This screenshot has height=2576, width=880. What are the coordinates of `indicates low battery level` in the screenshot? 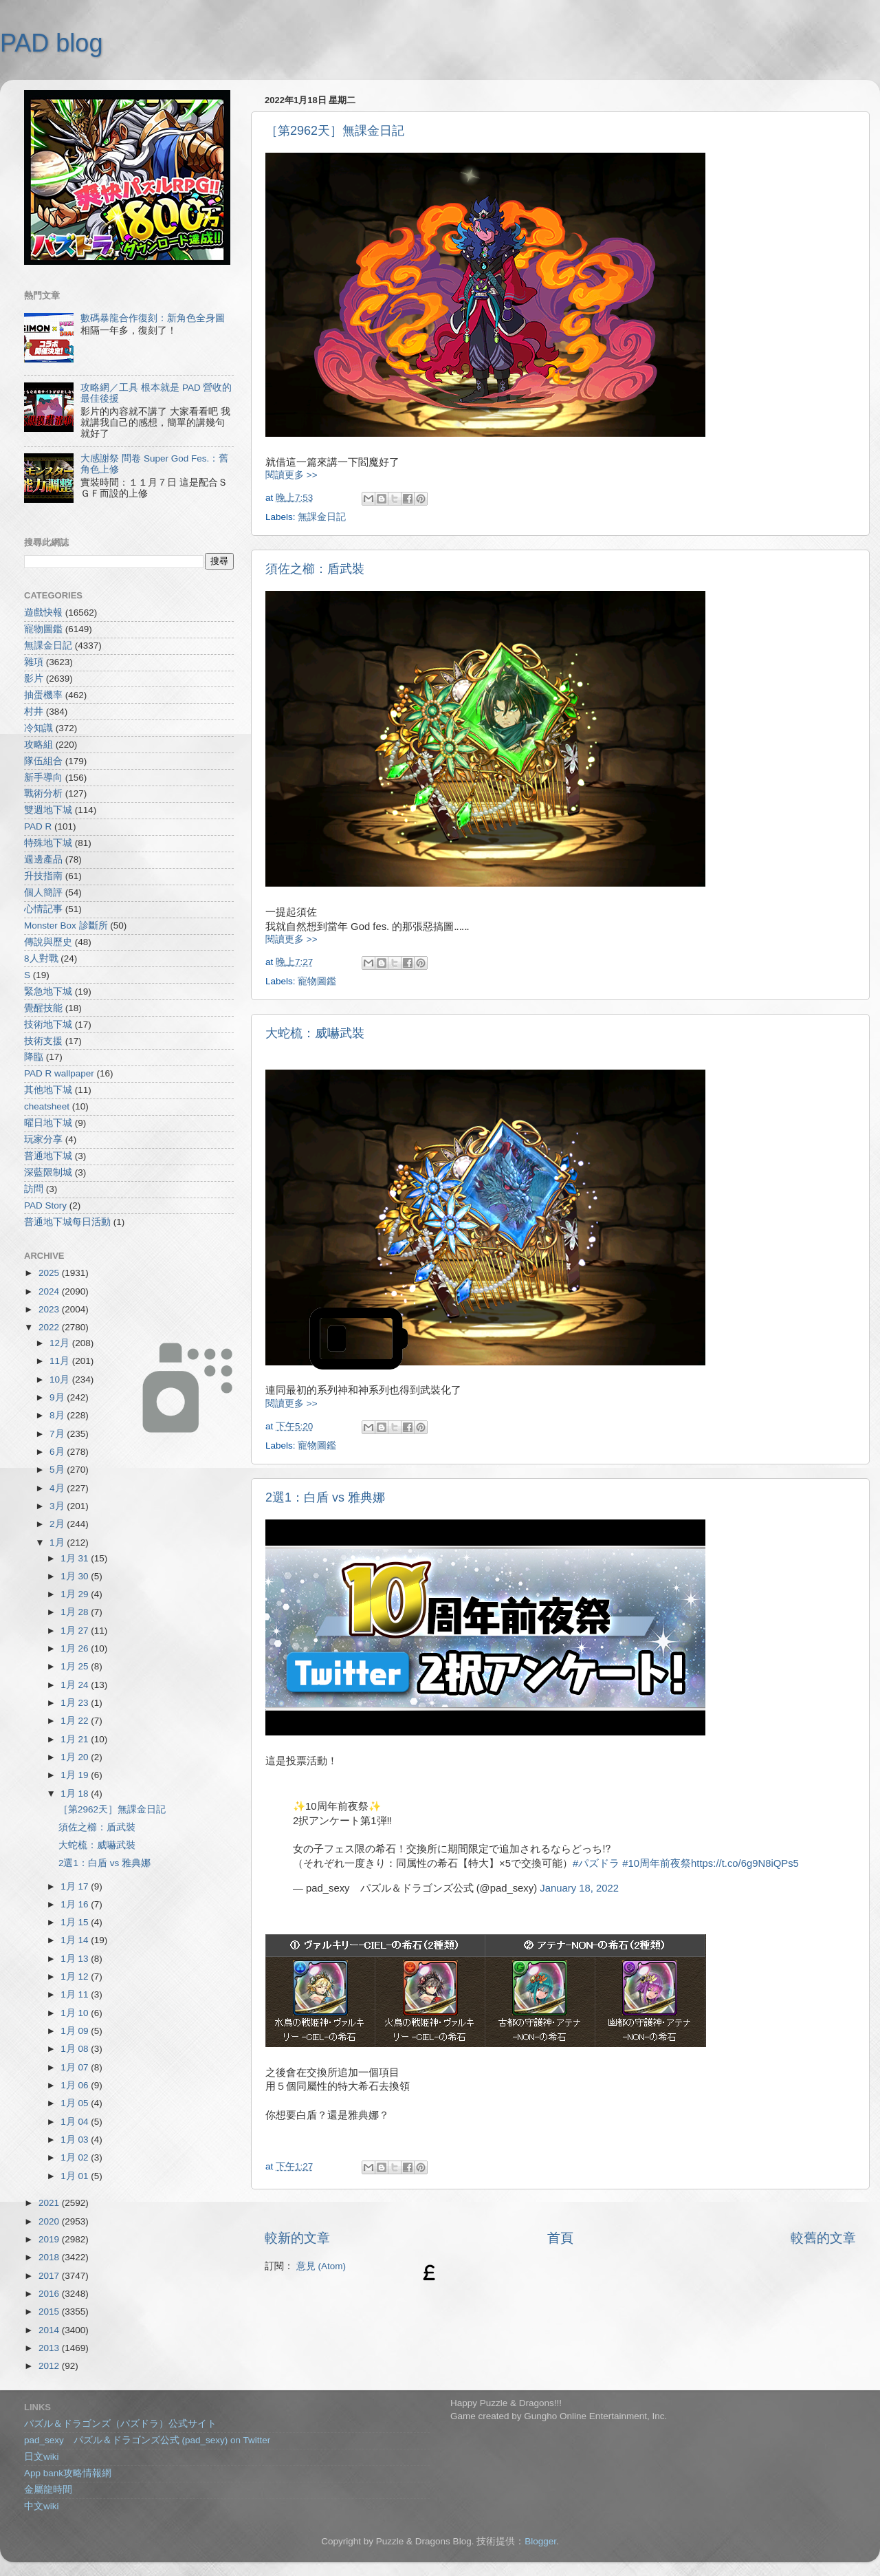 It's located at (356, 1339).